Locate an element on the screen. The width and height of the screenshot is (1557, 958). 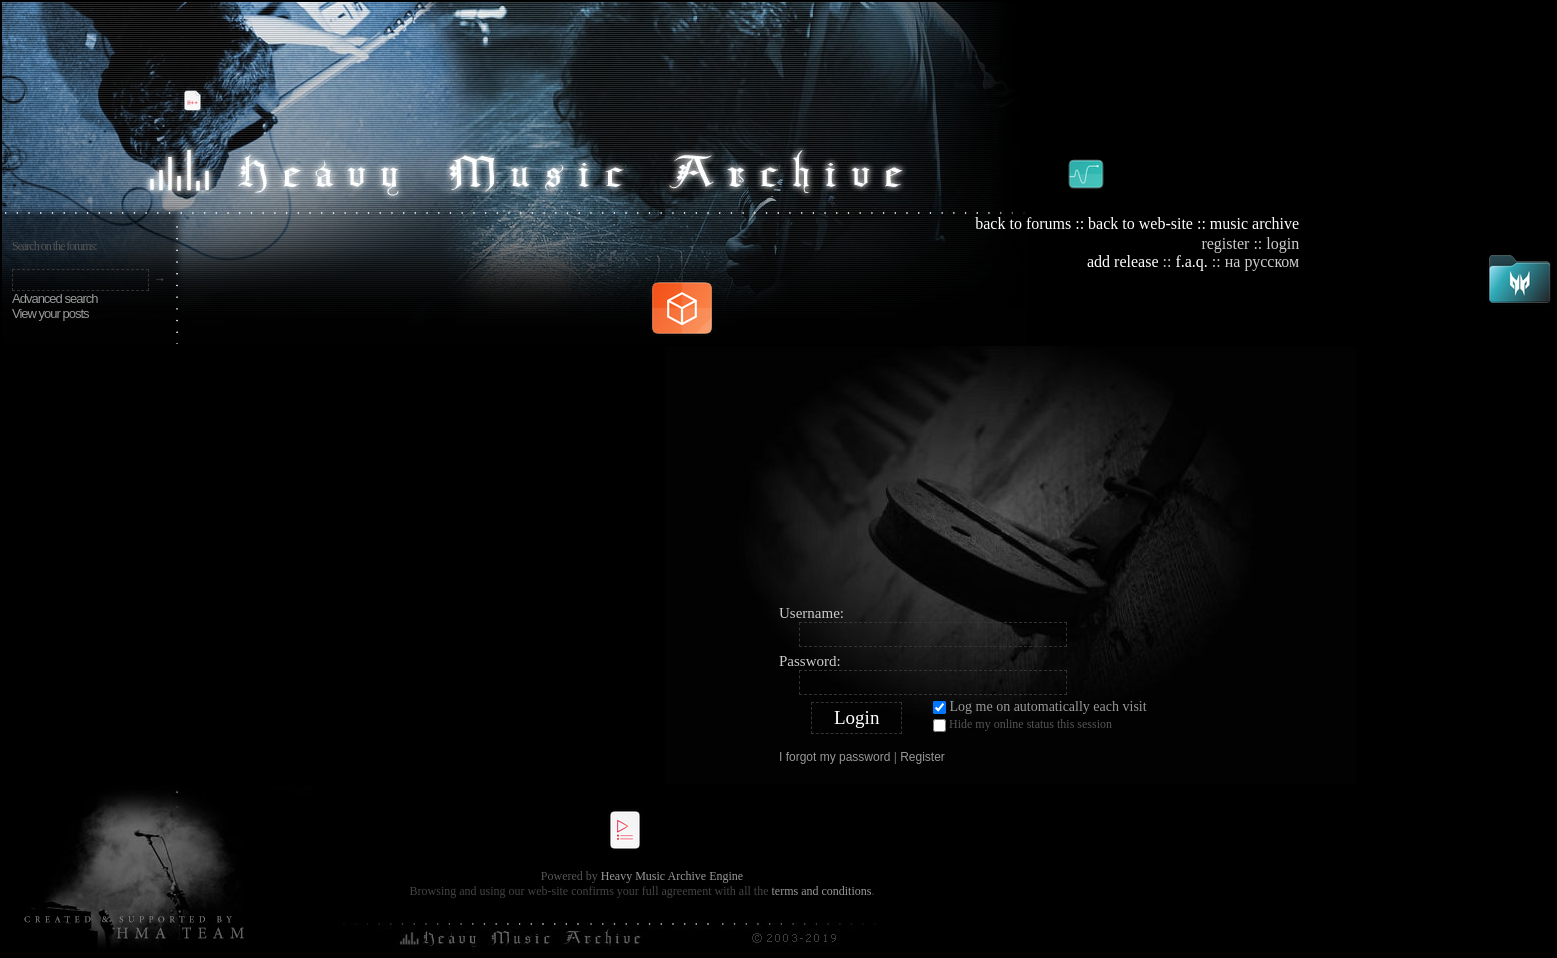
open acer predator game files folder is located at coordinates (1519, 280).